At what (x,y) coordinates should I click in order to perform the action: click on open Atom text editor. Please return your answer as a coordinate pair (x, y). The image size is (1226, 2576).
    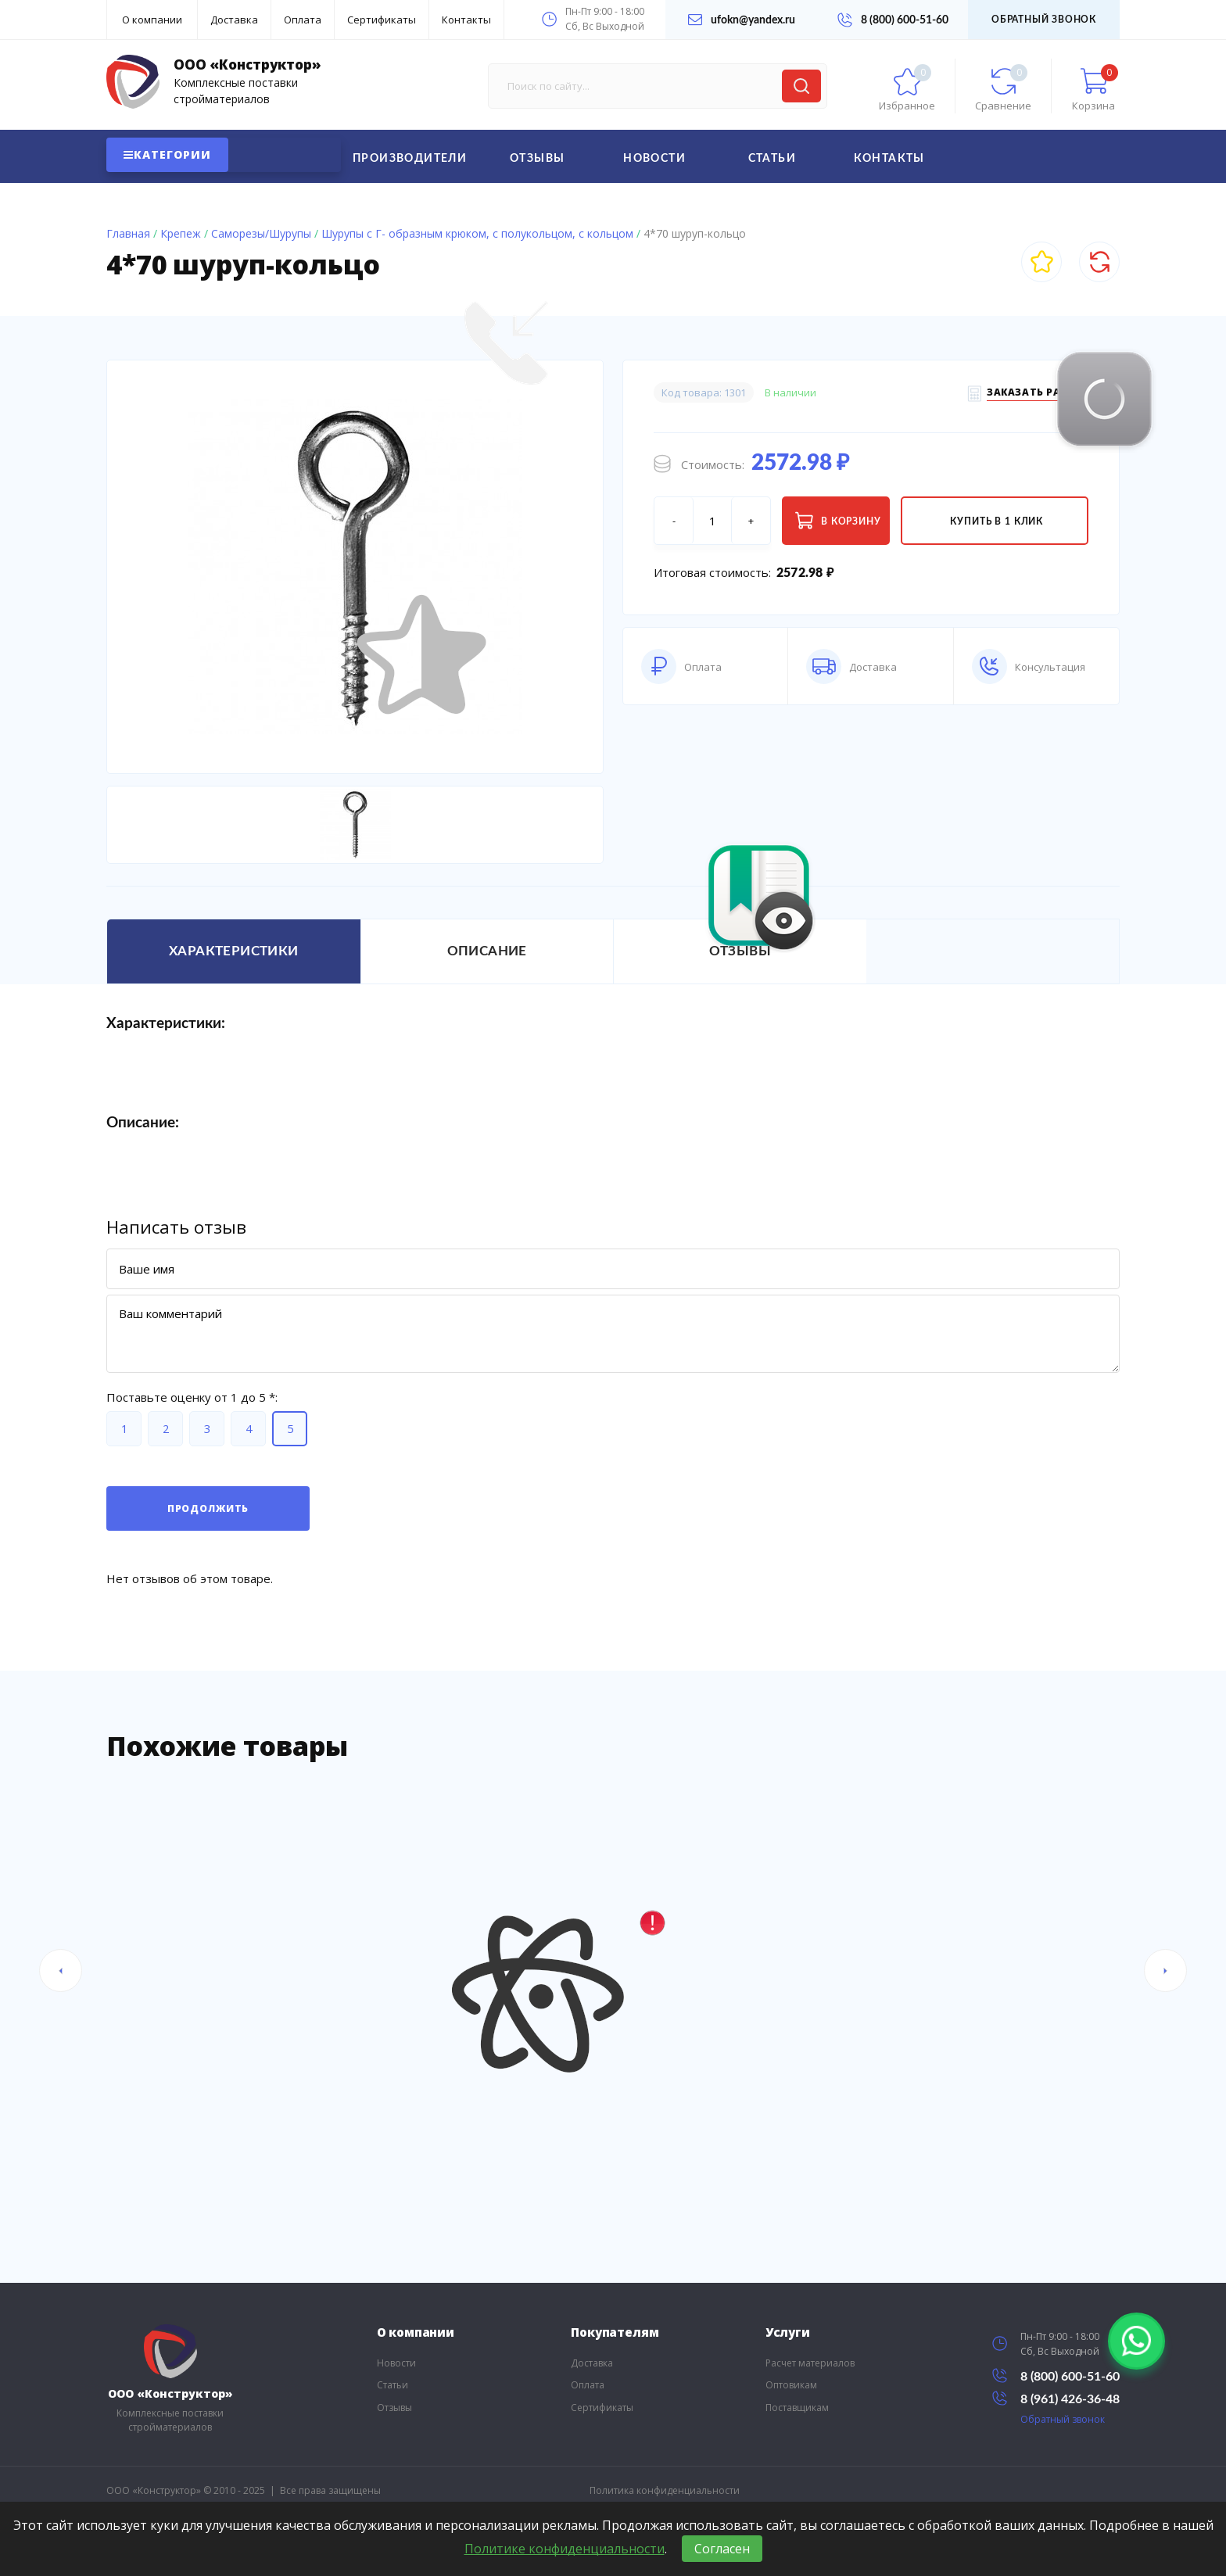
    Looking at the image, I should click on (538, 1994).